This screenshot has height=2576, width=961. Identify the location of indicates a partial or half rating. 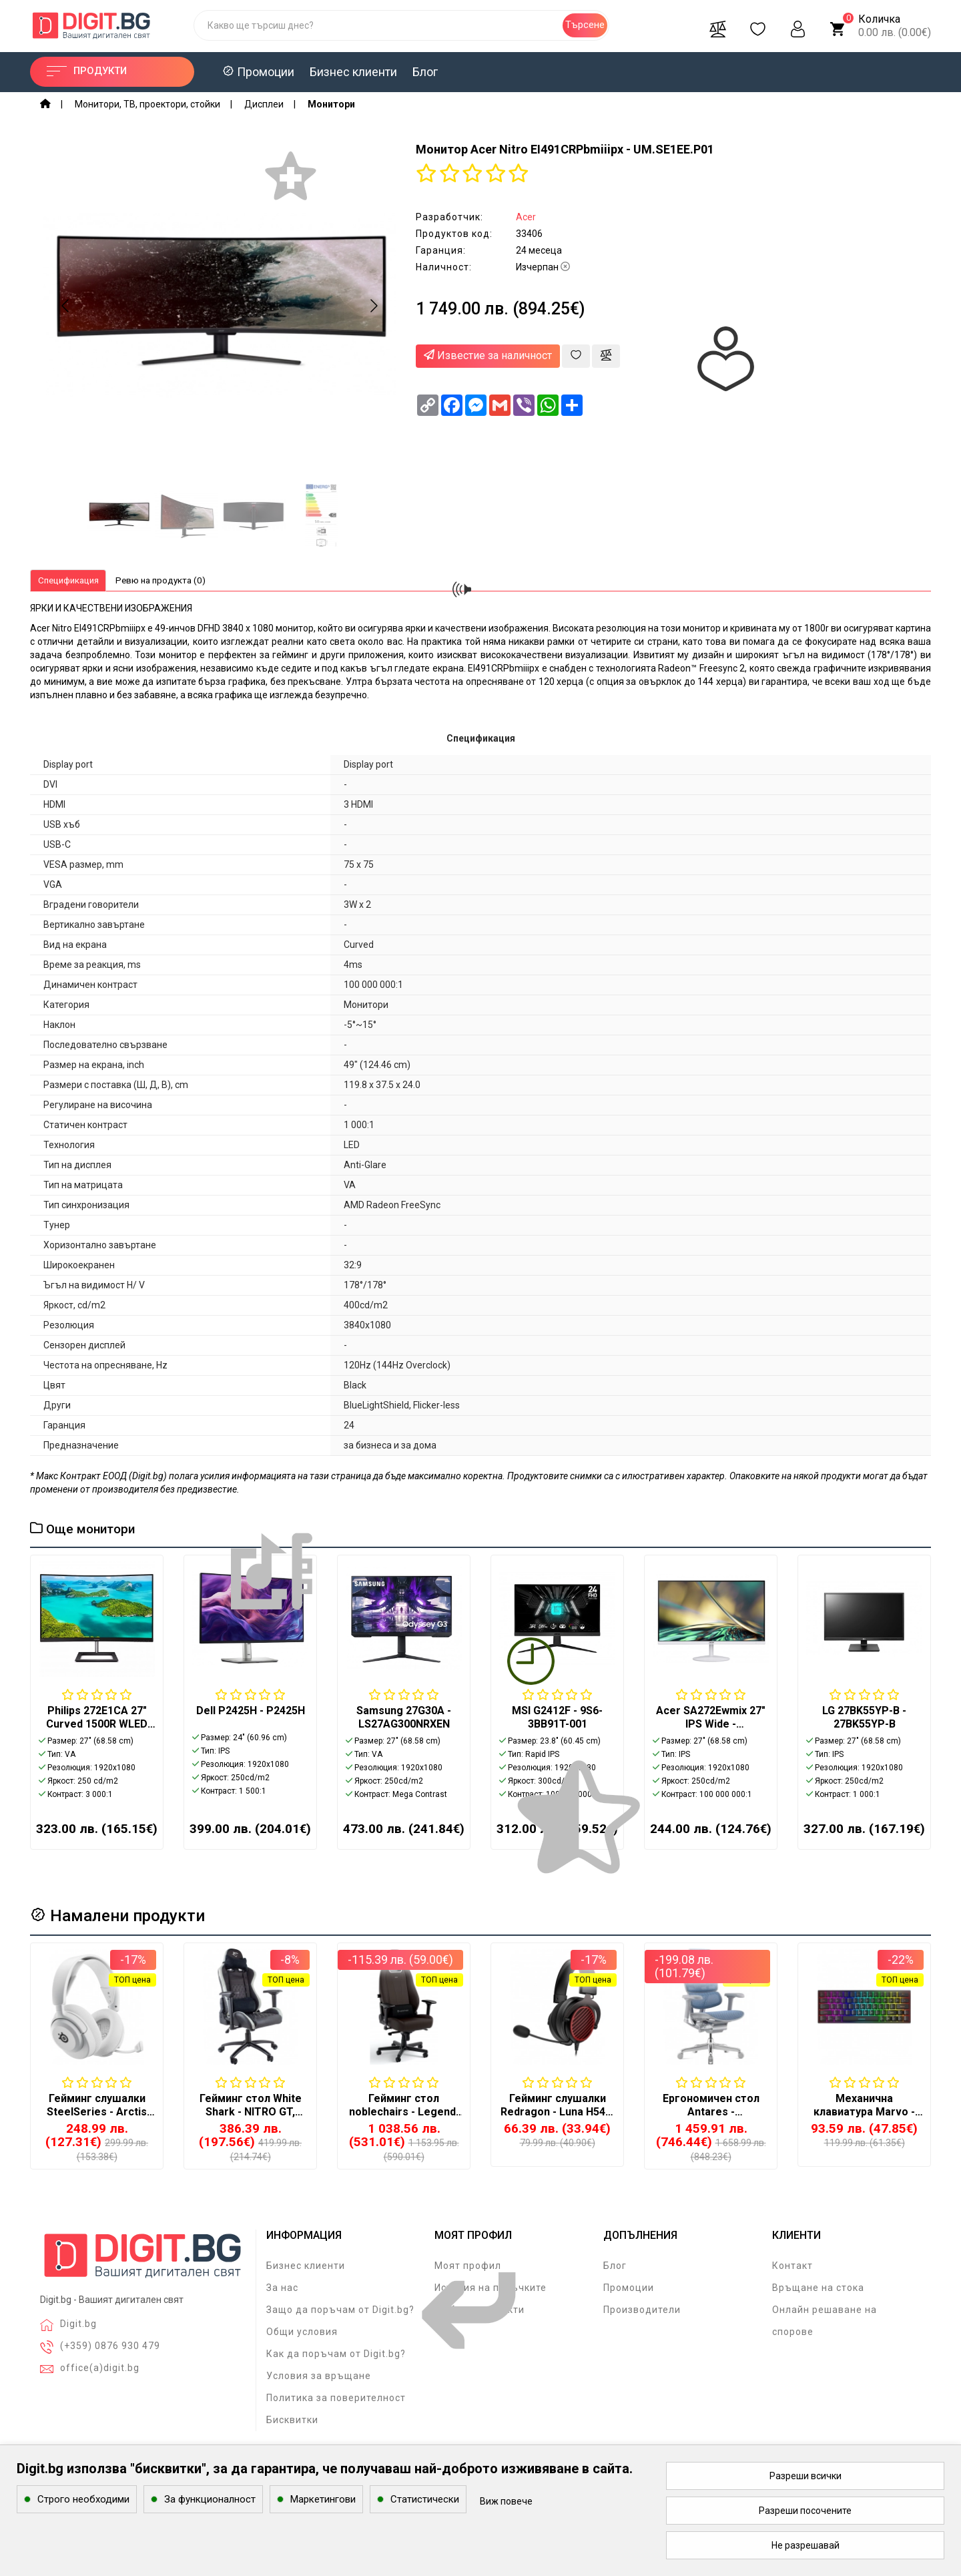
(579, 1821).